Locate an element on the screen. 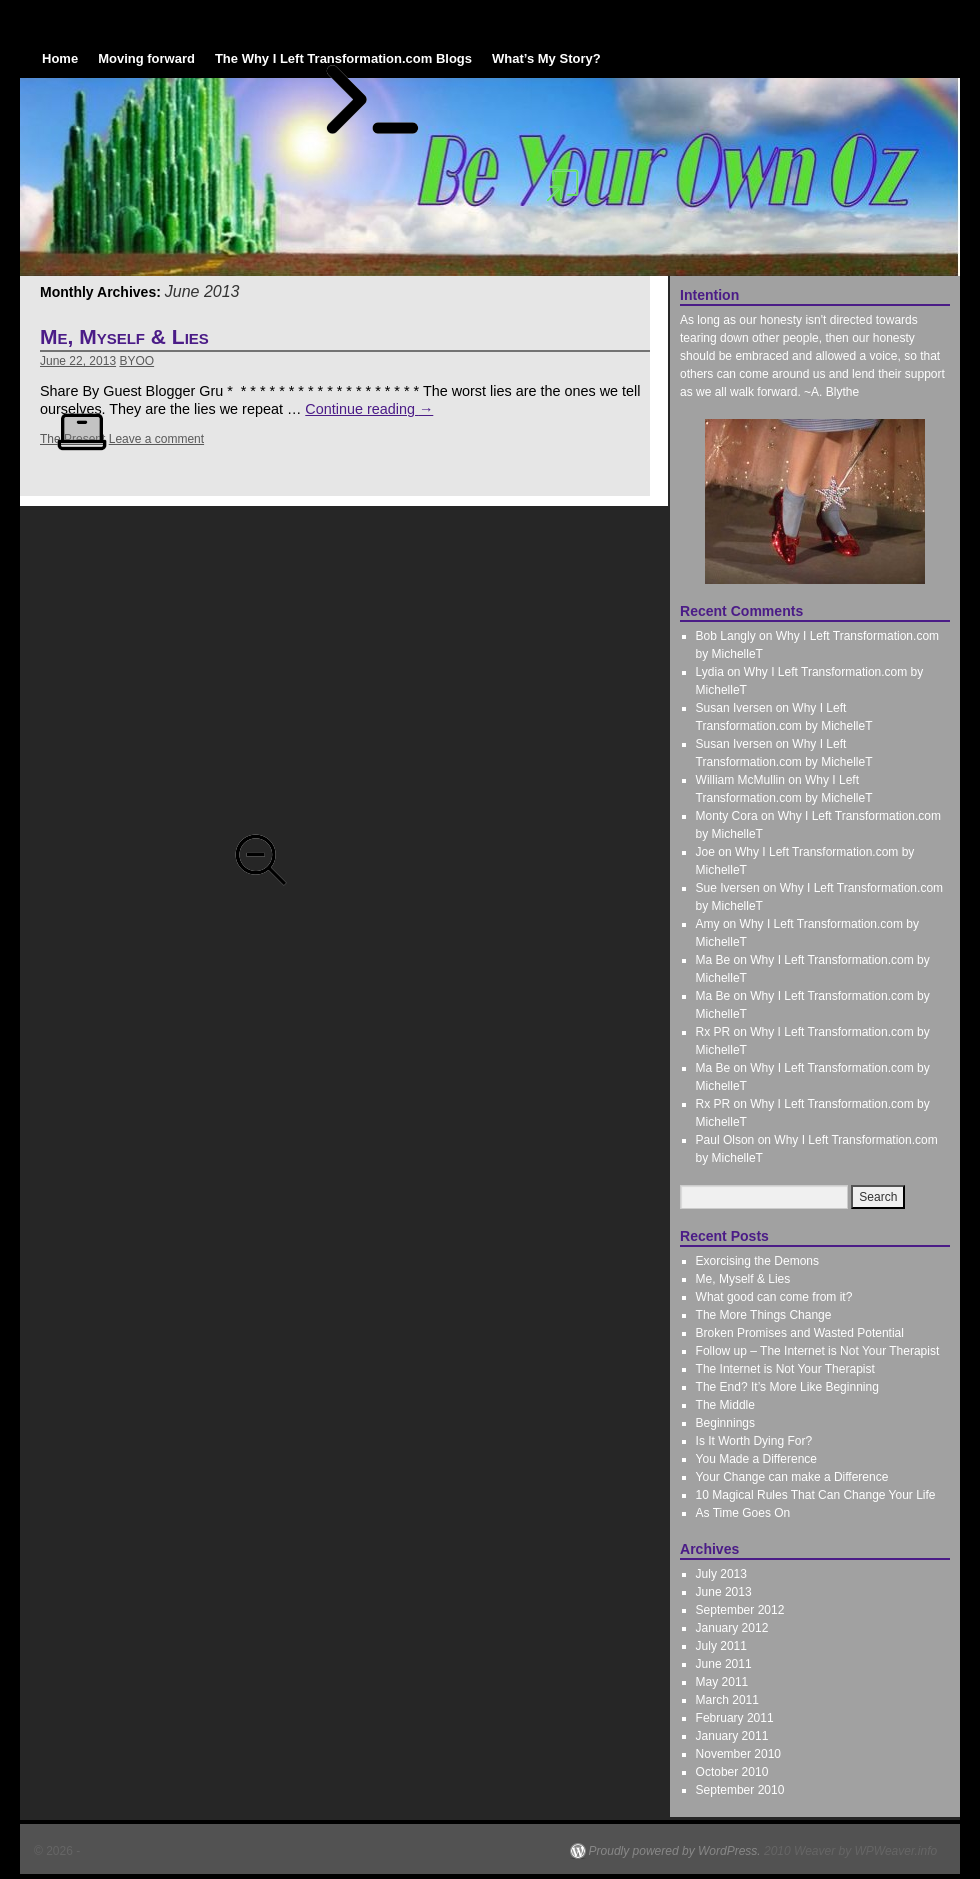  open command line or terminal is located at coordinates (372, 99).